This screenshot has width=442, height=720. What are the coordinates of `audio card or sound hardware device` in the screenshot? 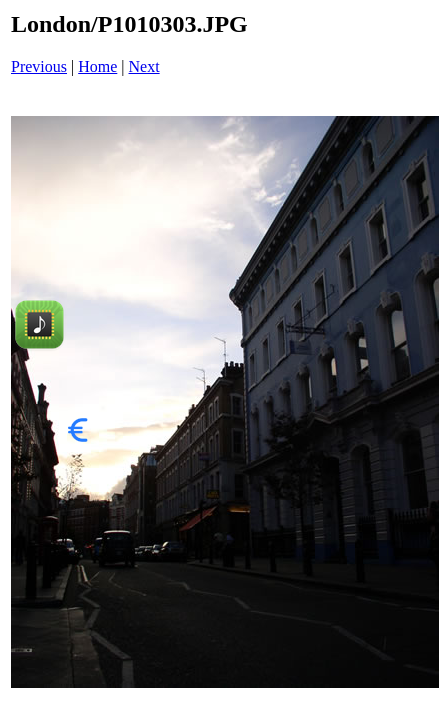 It's located at (39, 324).